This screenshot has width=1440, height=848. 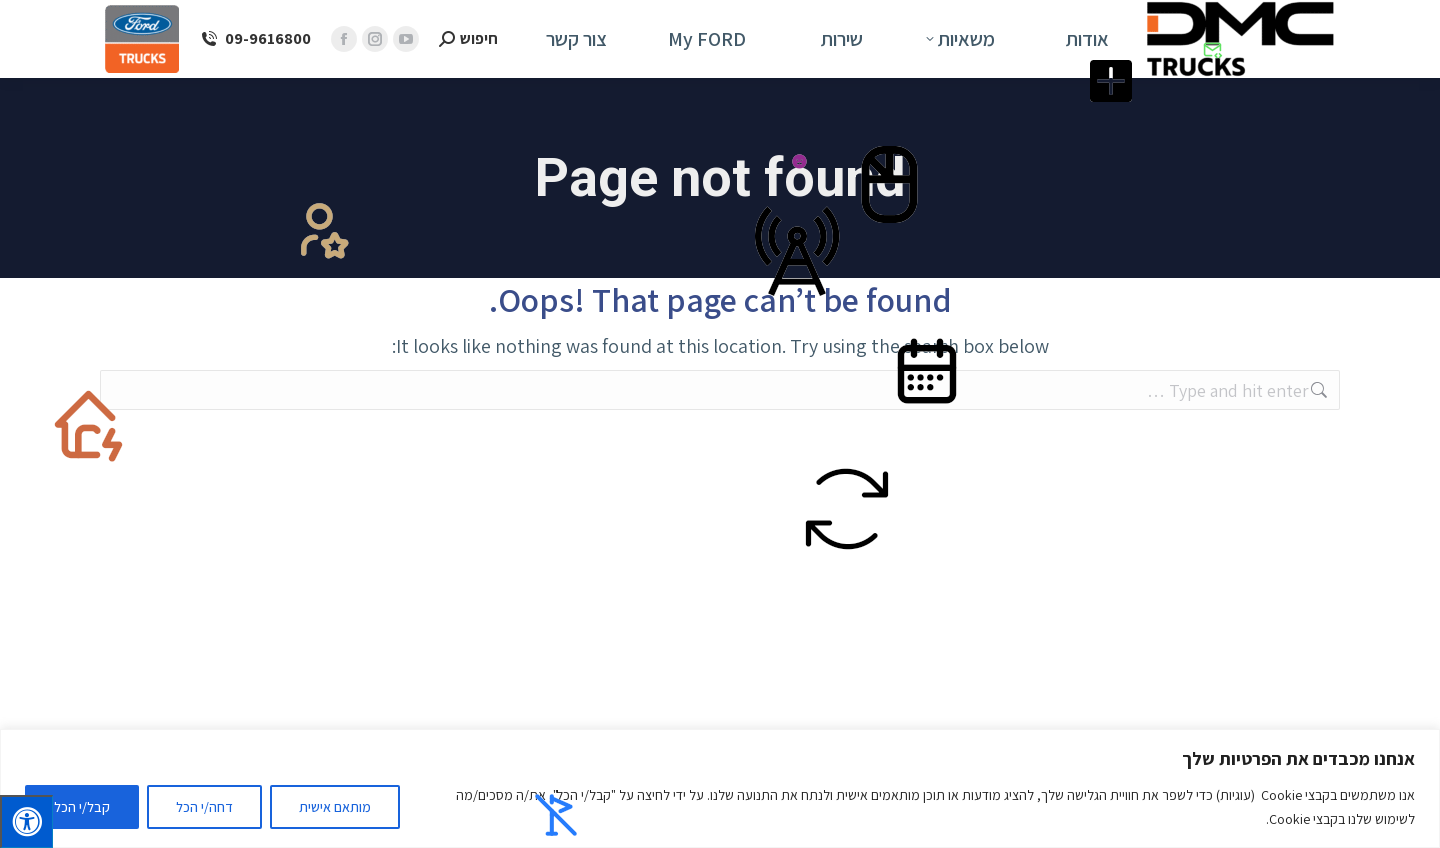 What do you see at coordinates (1111, 81) in the screenshot?
I see `add a new item` at bounding box center [1111, 81].